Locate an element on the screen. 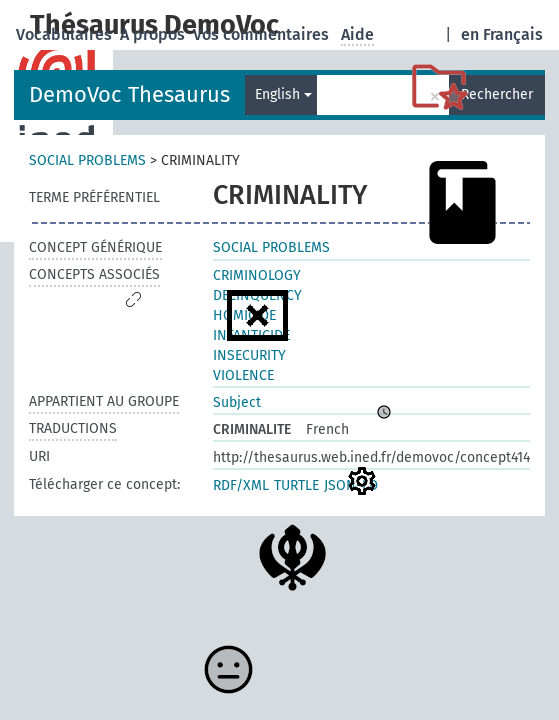 The height and width of the screenshot is (720, 559). access your starred or favorite folders is located at coordinates (439, 85).